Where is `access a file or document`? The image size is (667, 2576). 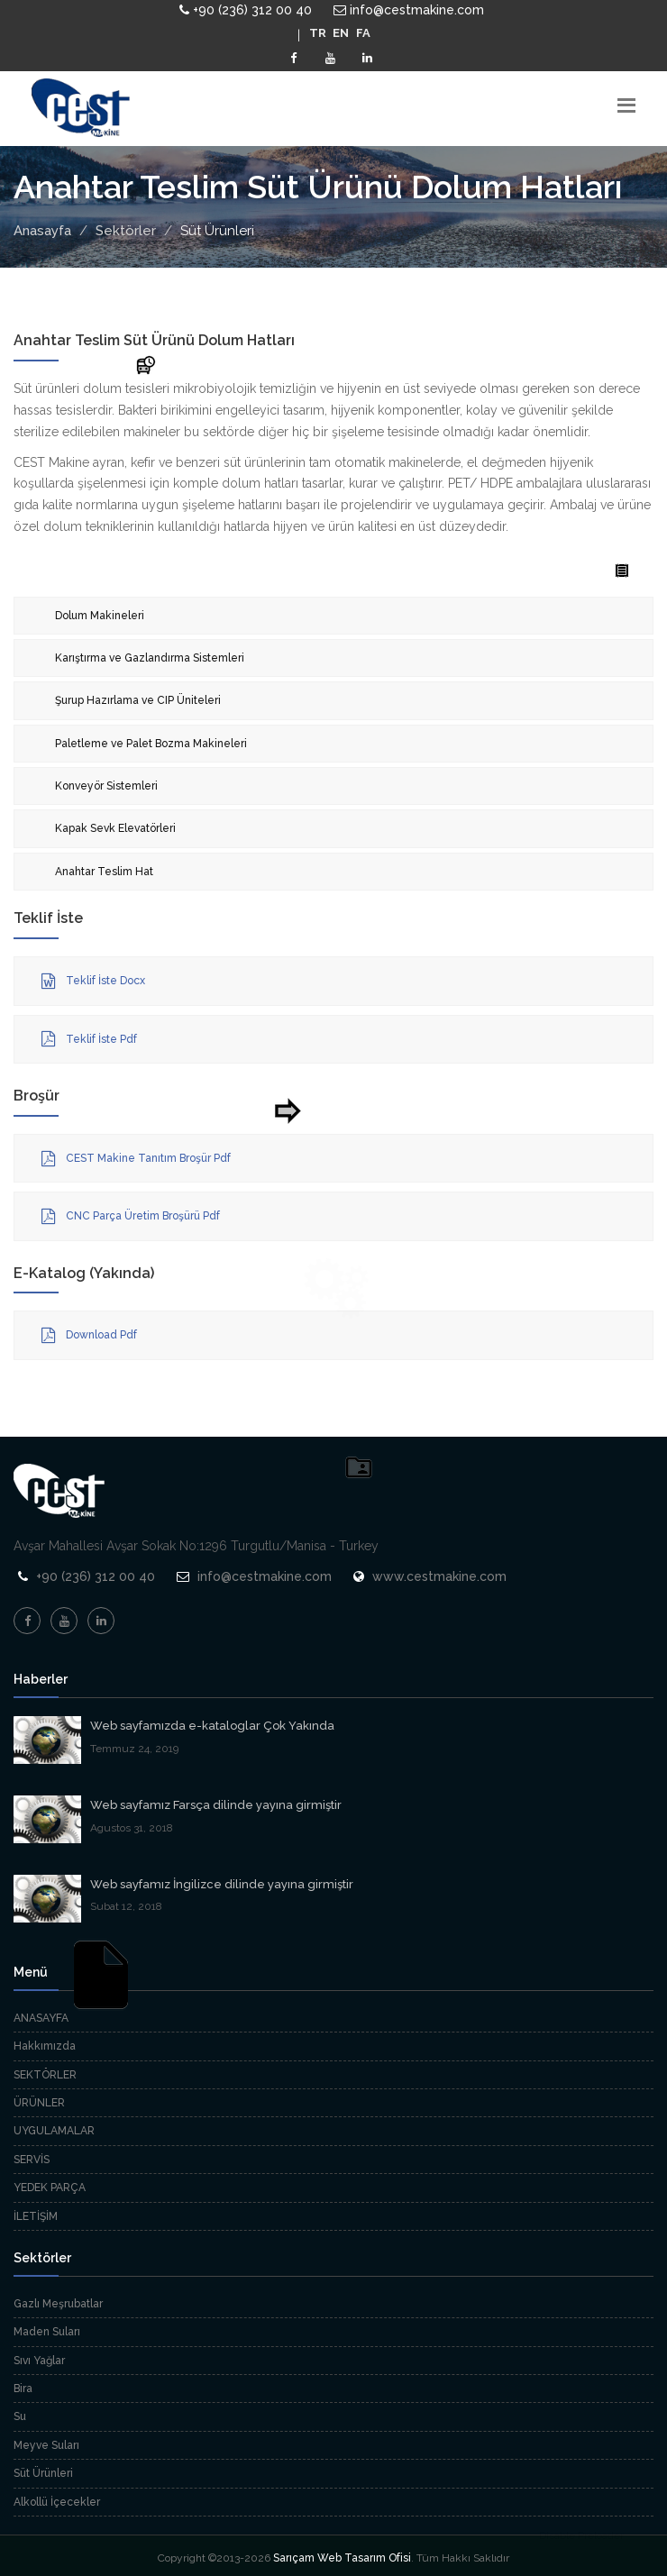
access a file or document is located at coordinates (101, 1975).